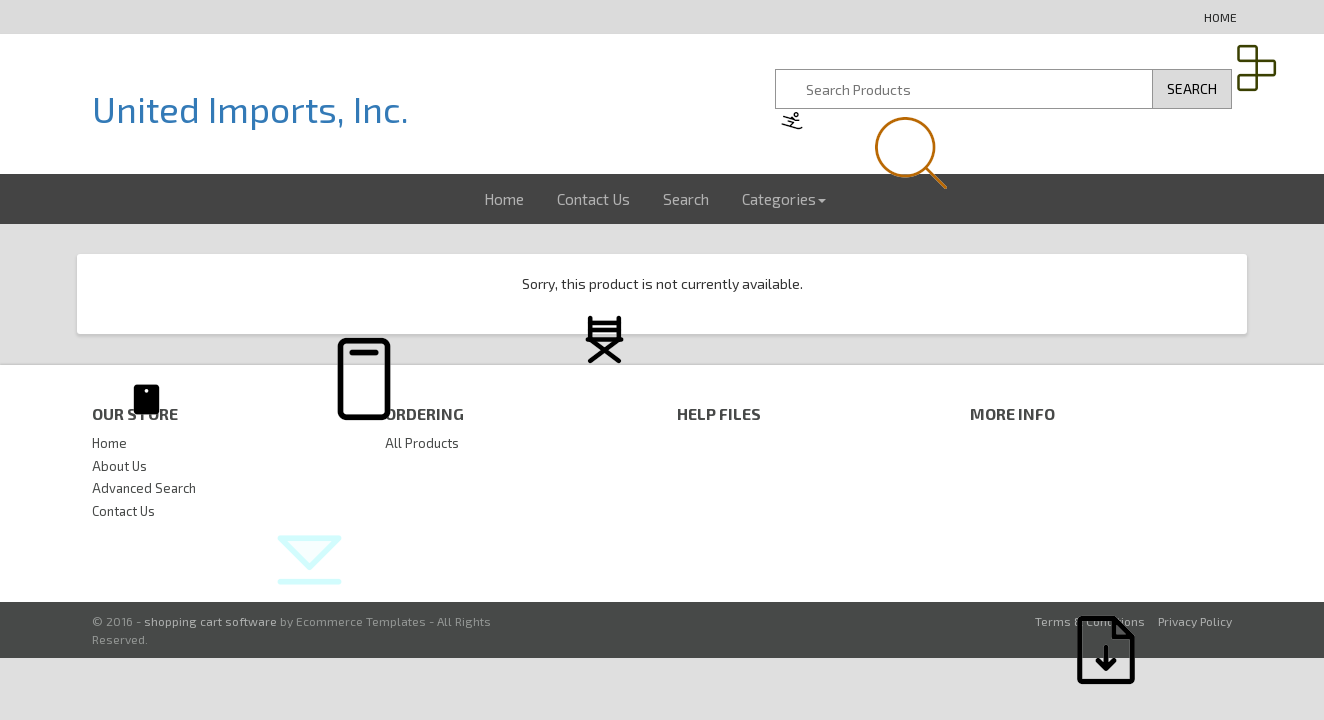 The height and width of the screenshot is (720, 1324). What do you see at coordinates (1106, 650) in the screenshot?
I see `download a file` at bounding box center [1106, 650].